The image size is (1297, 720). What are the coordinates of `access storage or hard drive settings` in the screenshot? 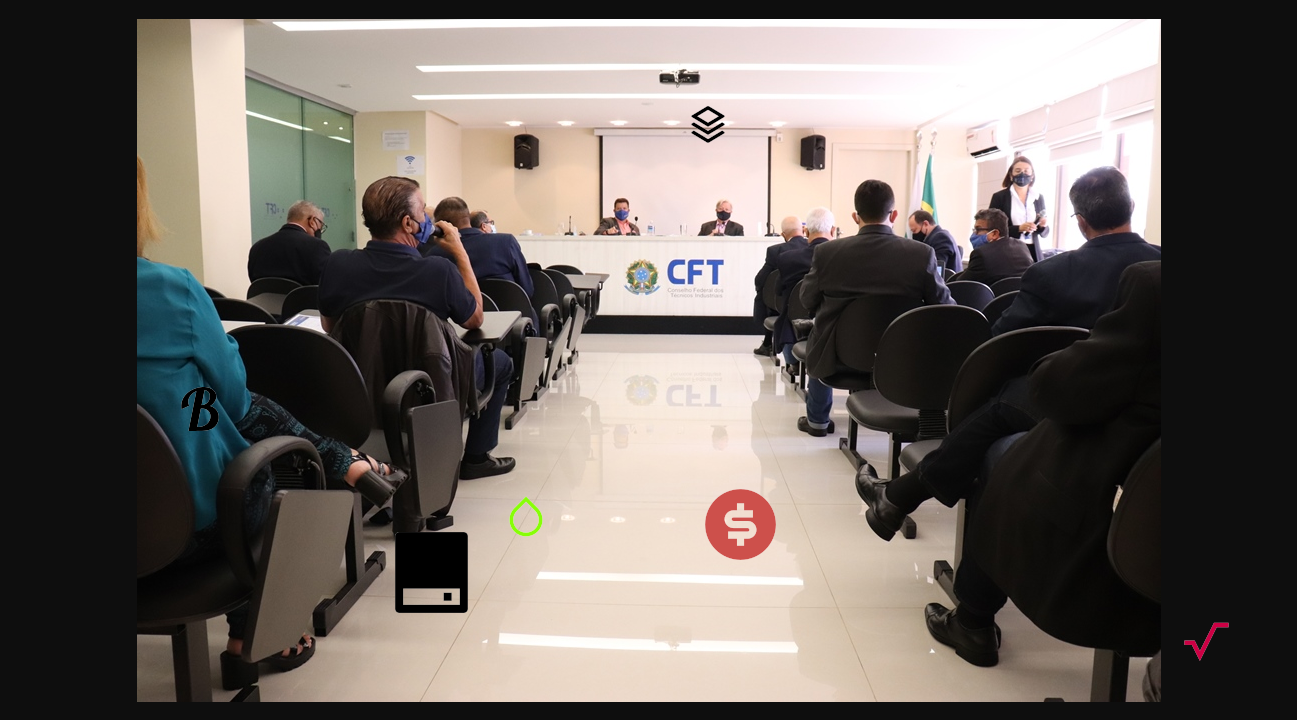 It's located at (431, 572).